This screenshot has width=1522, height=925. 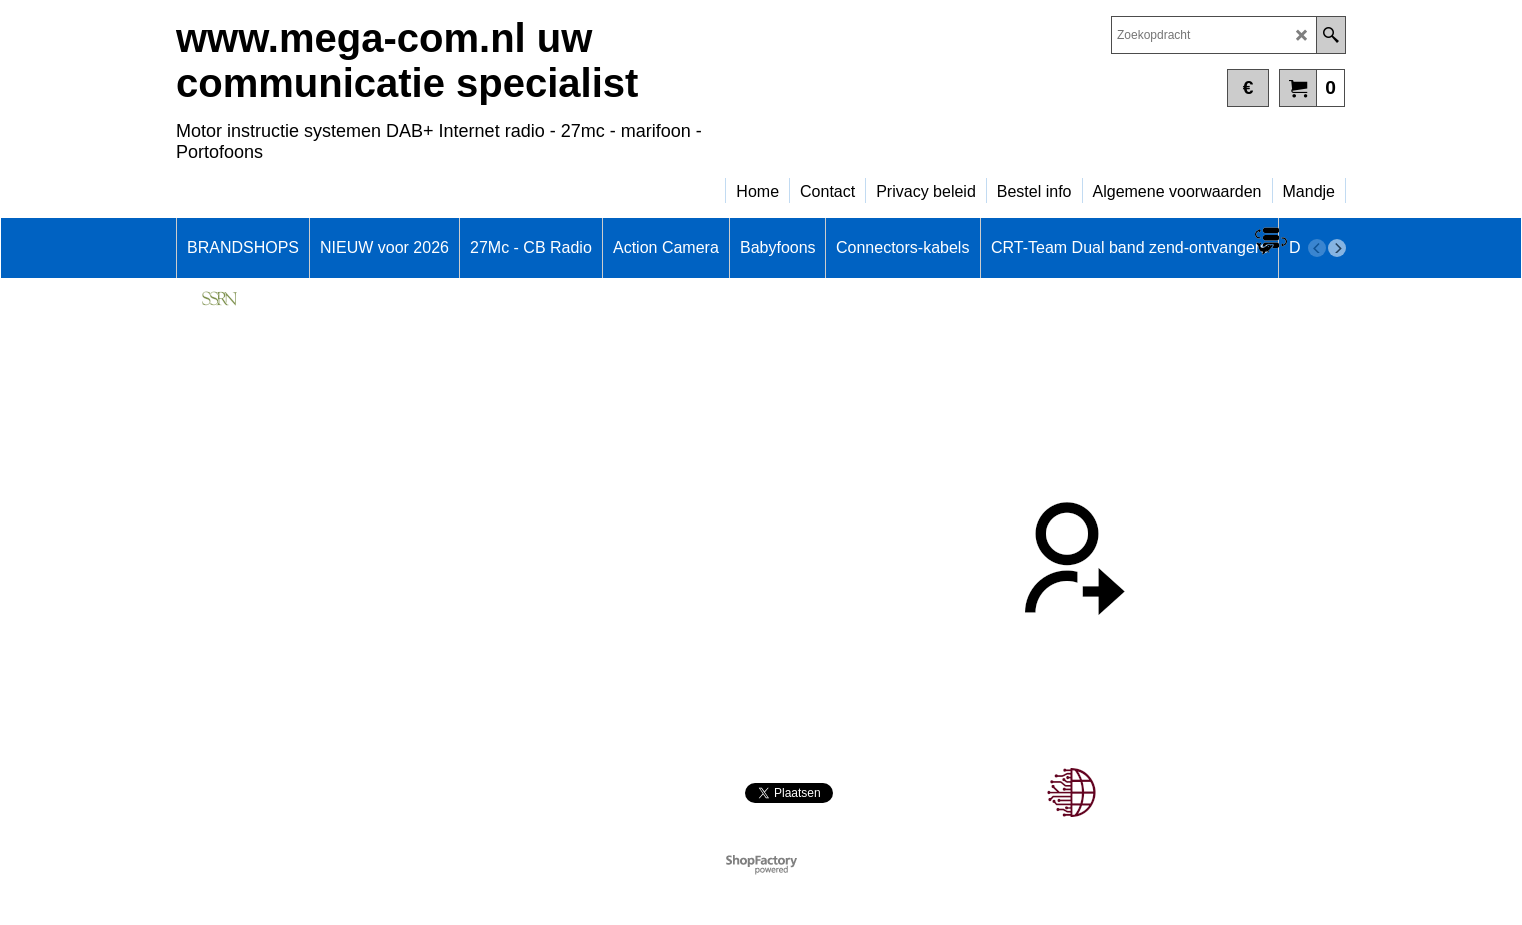 I want to click on open CircuitVerse digital circuit simulator, so click(x=1071, y=792).